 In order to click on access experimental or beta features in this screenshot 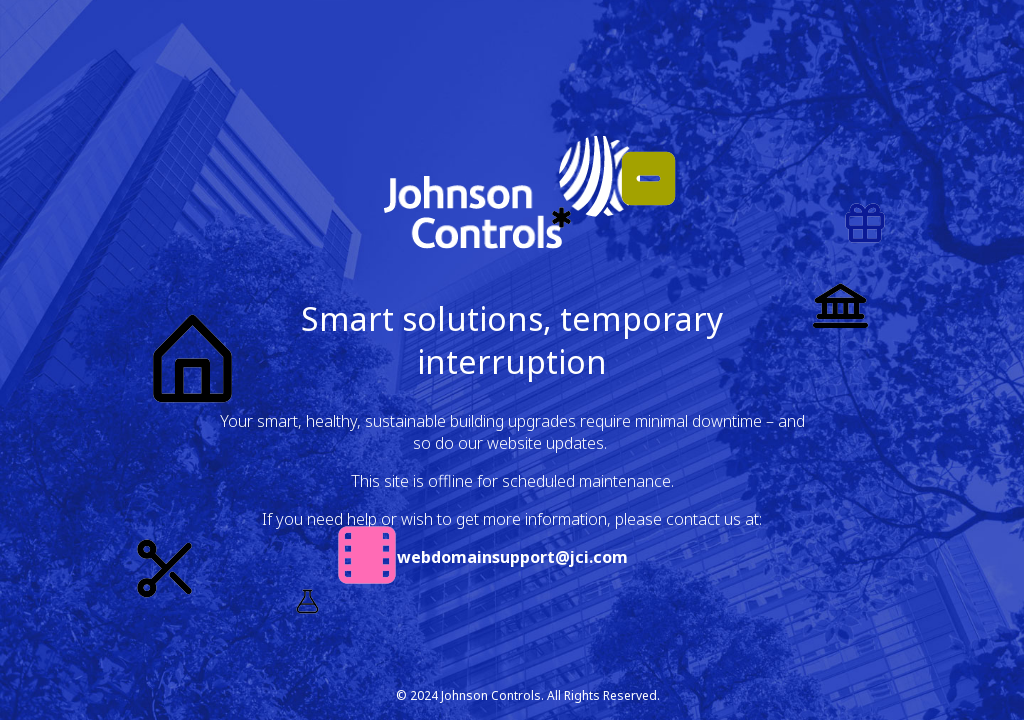, I will do `click(307, 601)`.